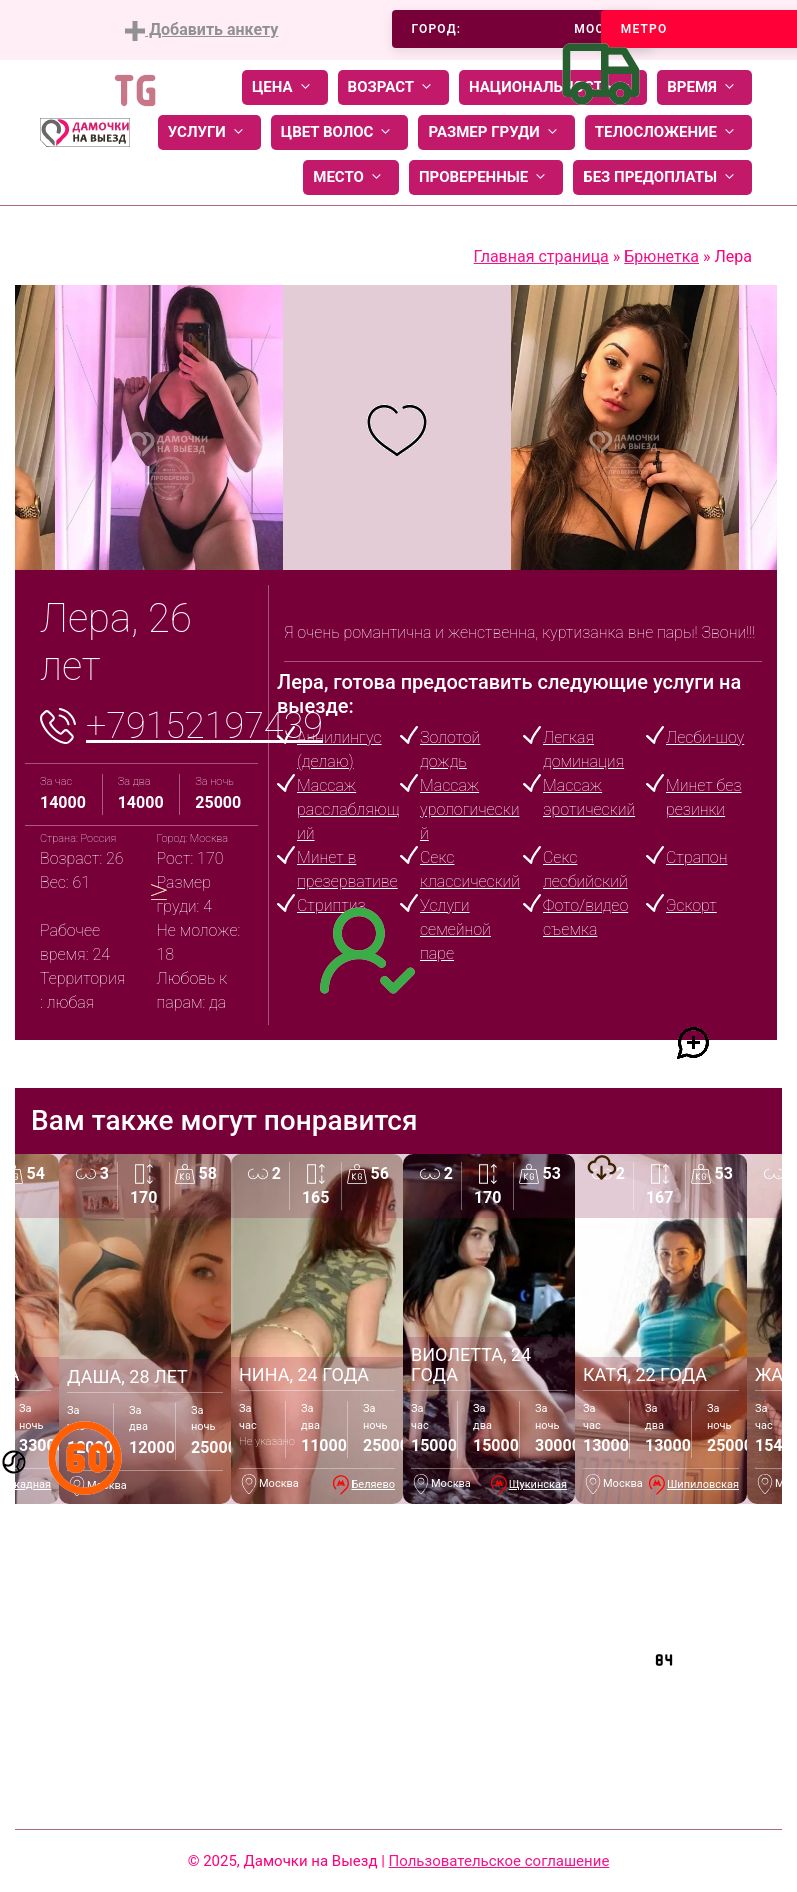 Image resolution: width=797 pixels, height=1892 pixels. Describe the element at coordinates (14, 1462) in the screenshot. I see `switch to global or worldwide view` at that location.